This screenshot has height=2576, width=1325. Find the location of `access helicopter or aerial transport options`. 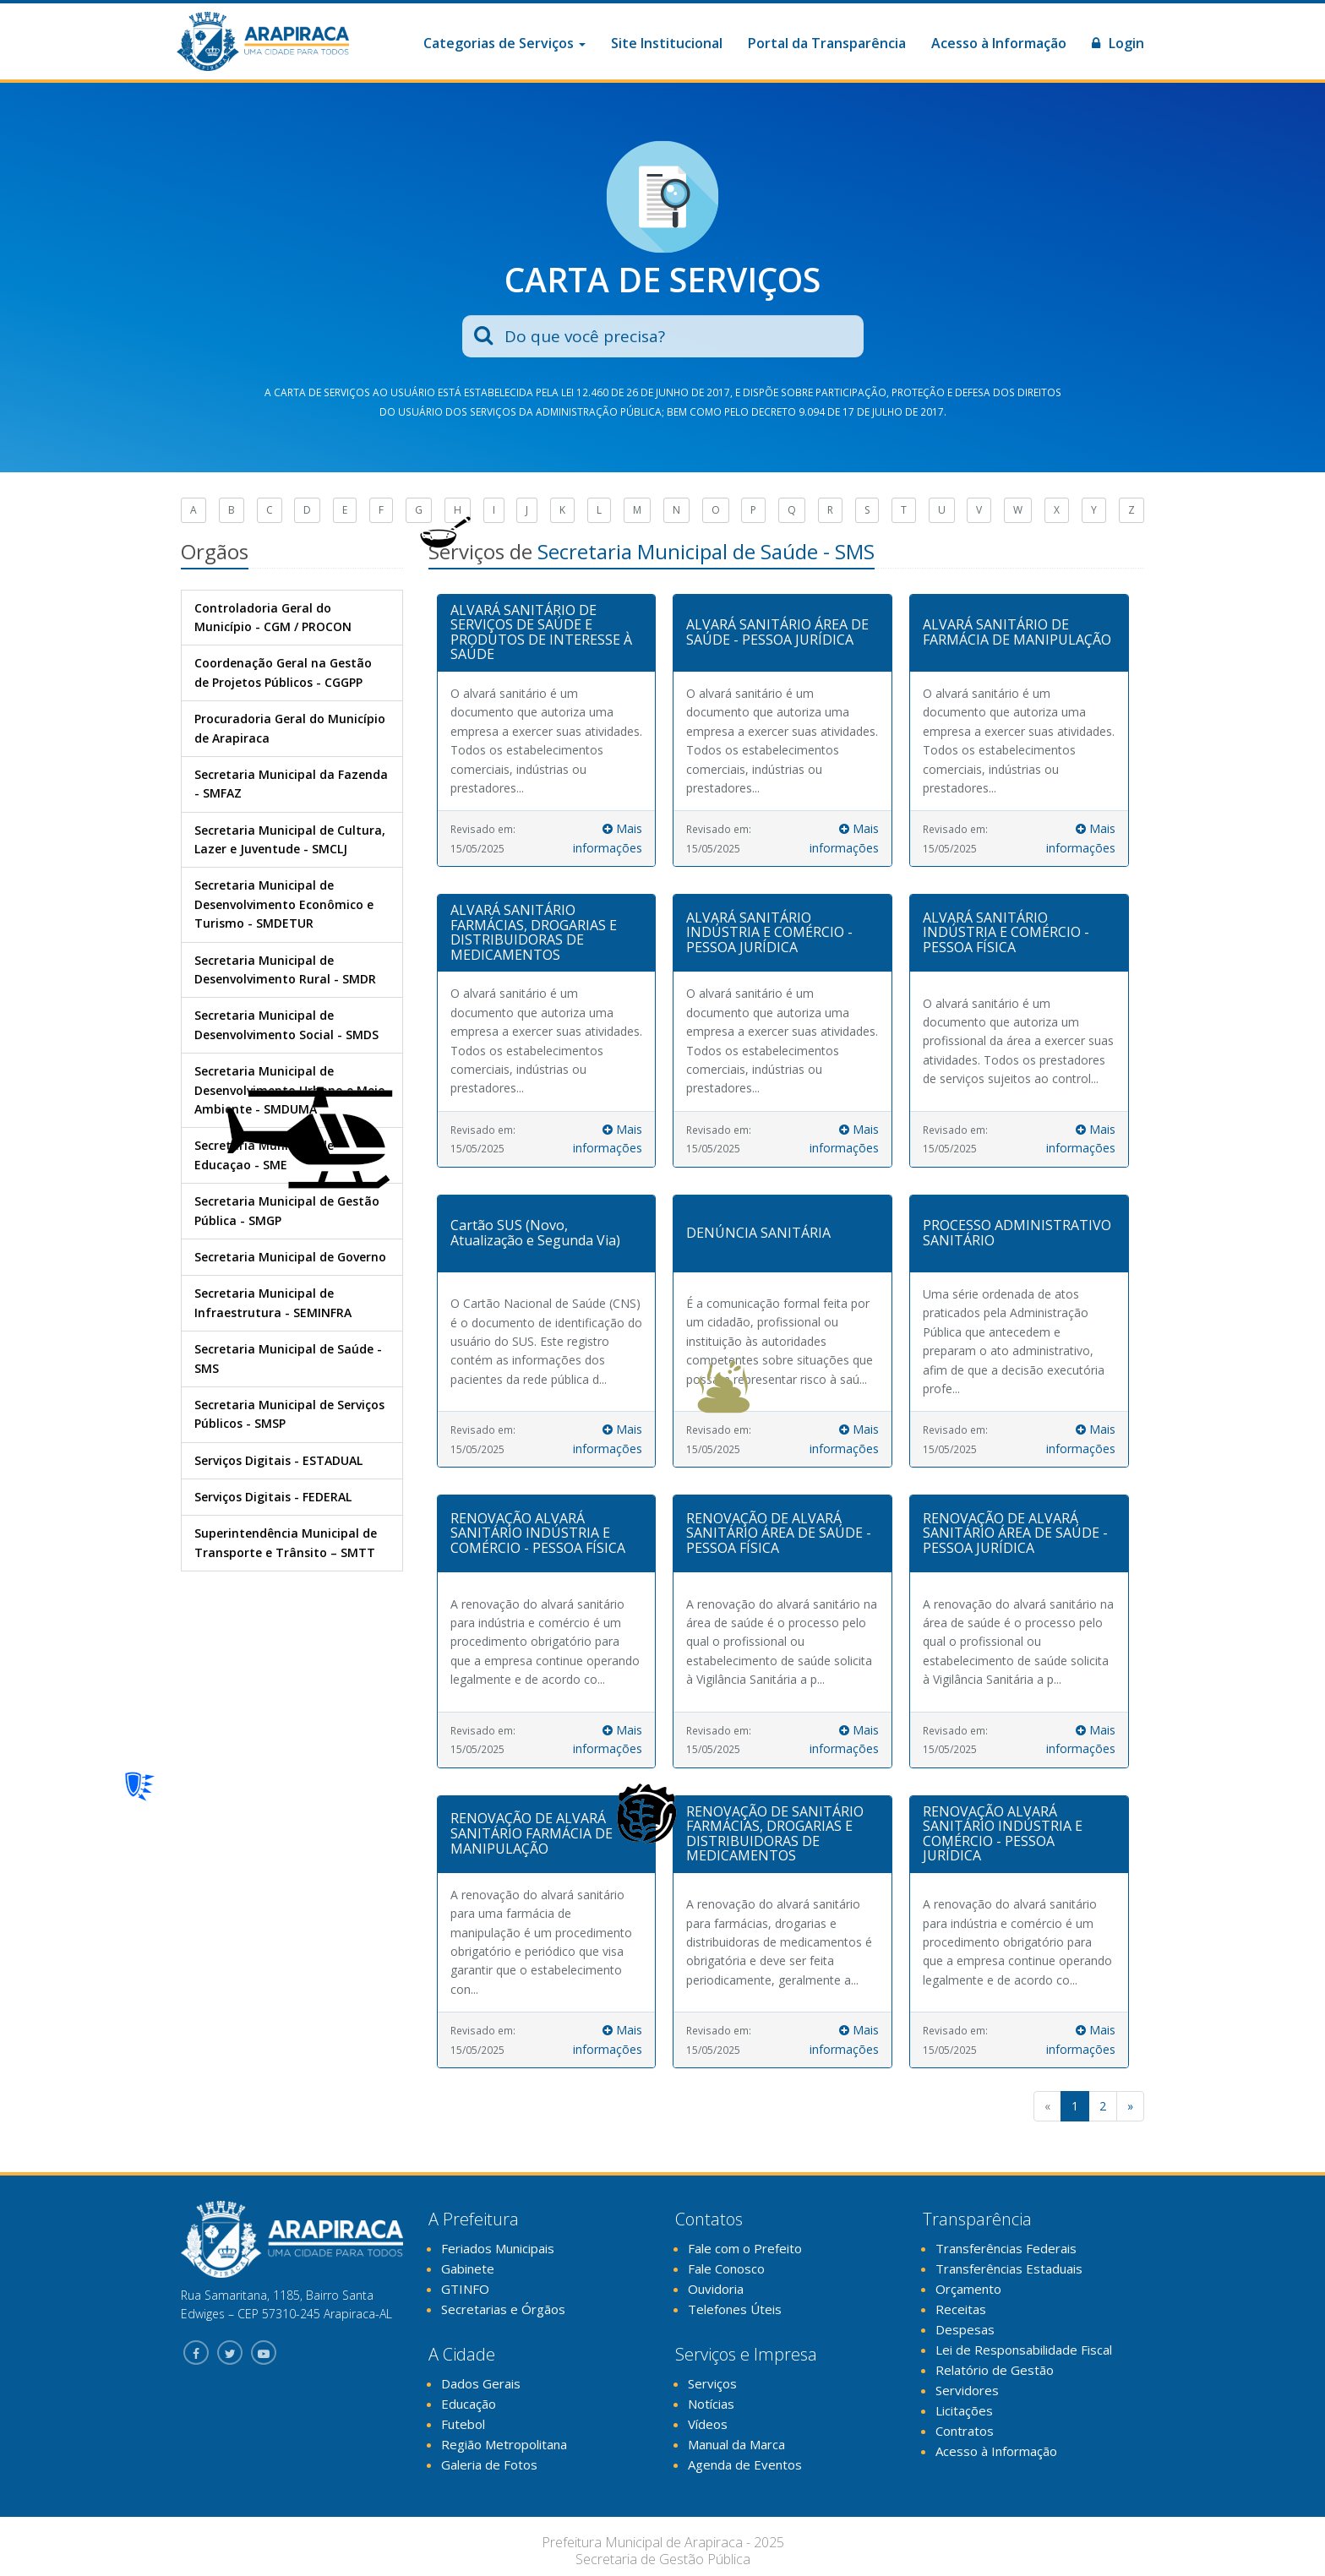

access helicopter or aerial transport options is located at coordinates (308, 1137).